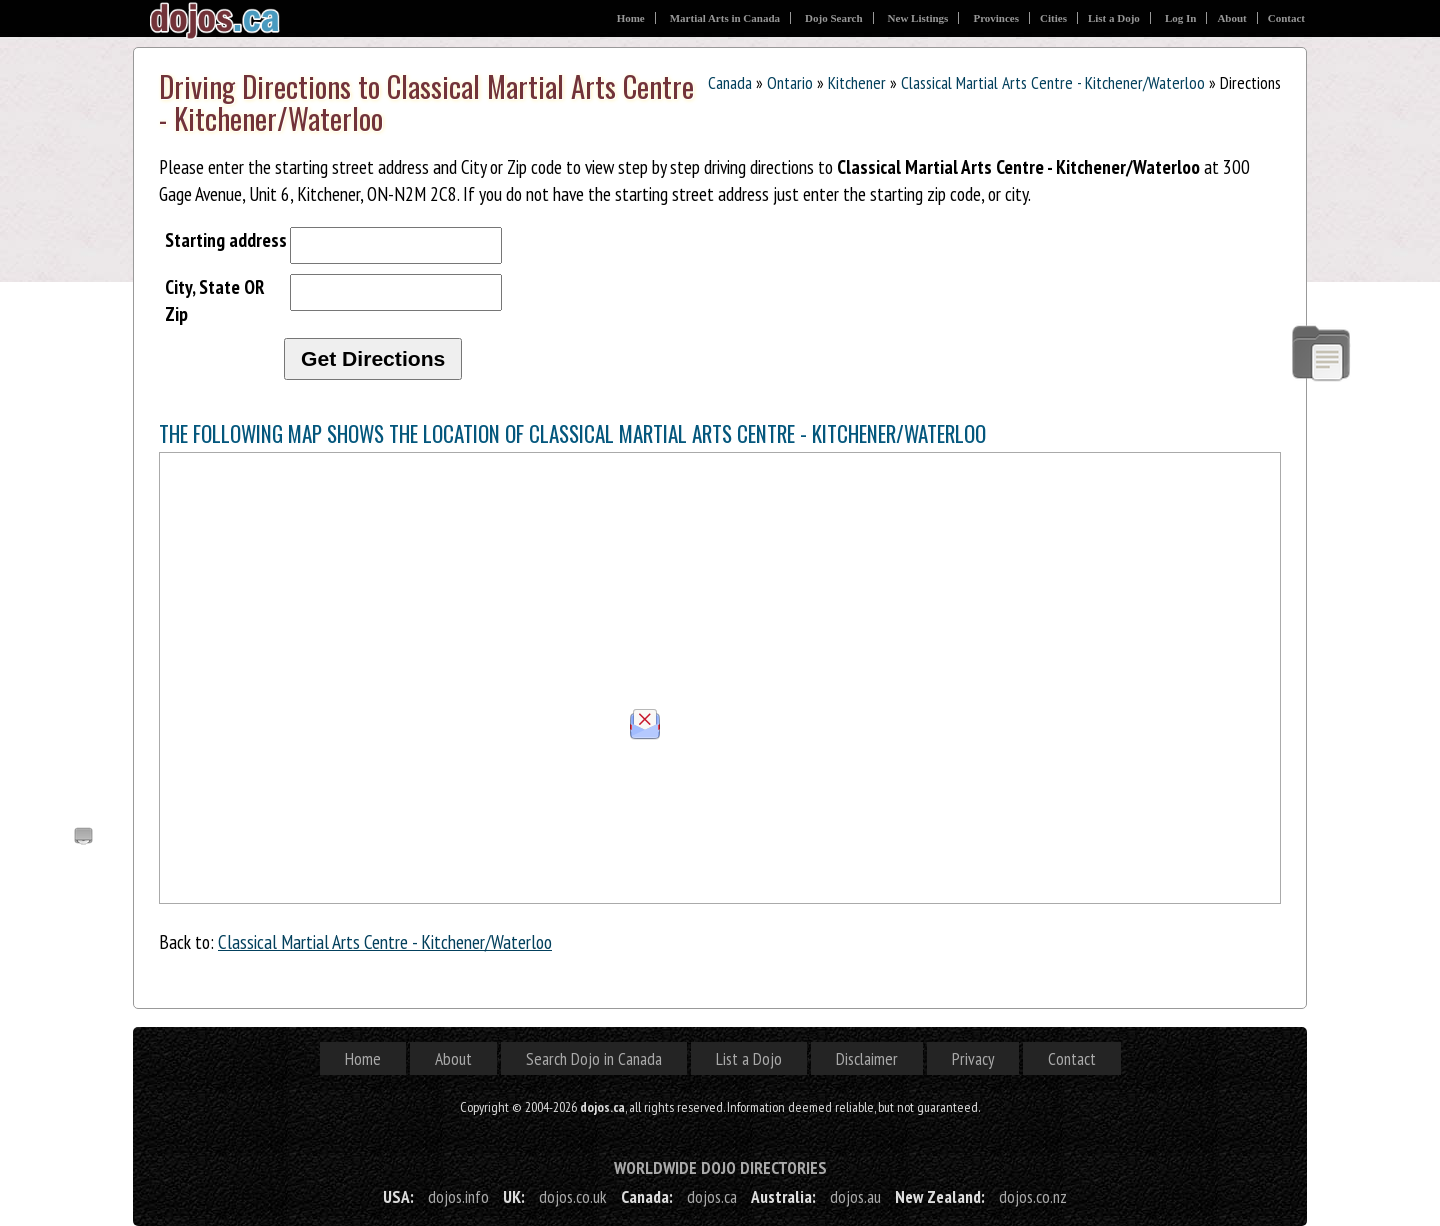 Image resolution: width=1440 pixels, height=1226 pixels. I want to click on access optical drive or disc reader, so click(83, 835).